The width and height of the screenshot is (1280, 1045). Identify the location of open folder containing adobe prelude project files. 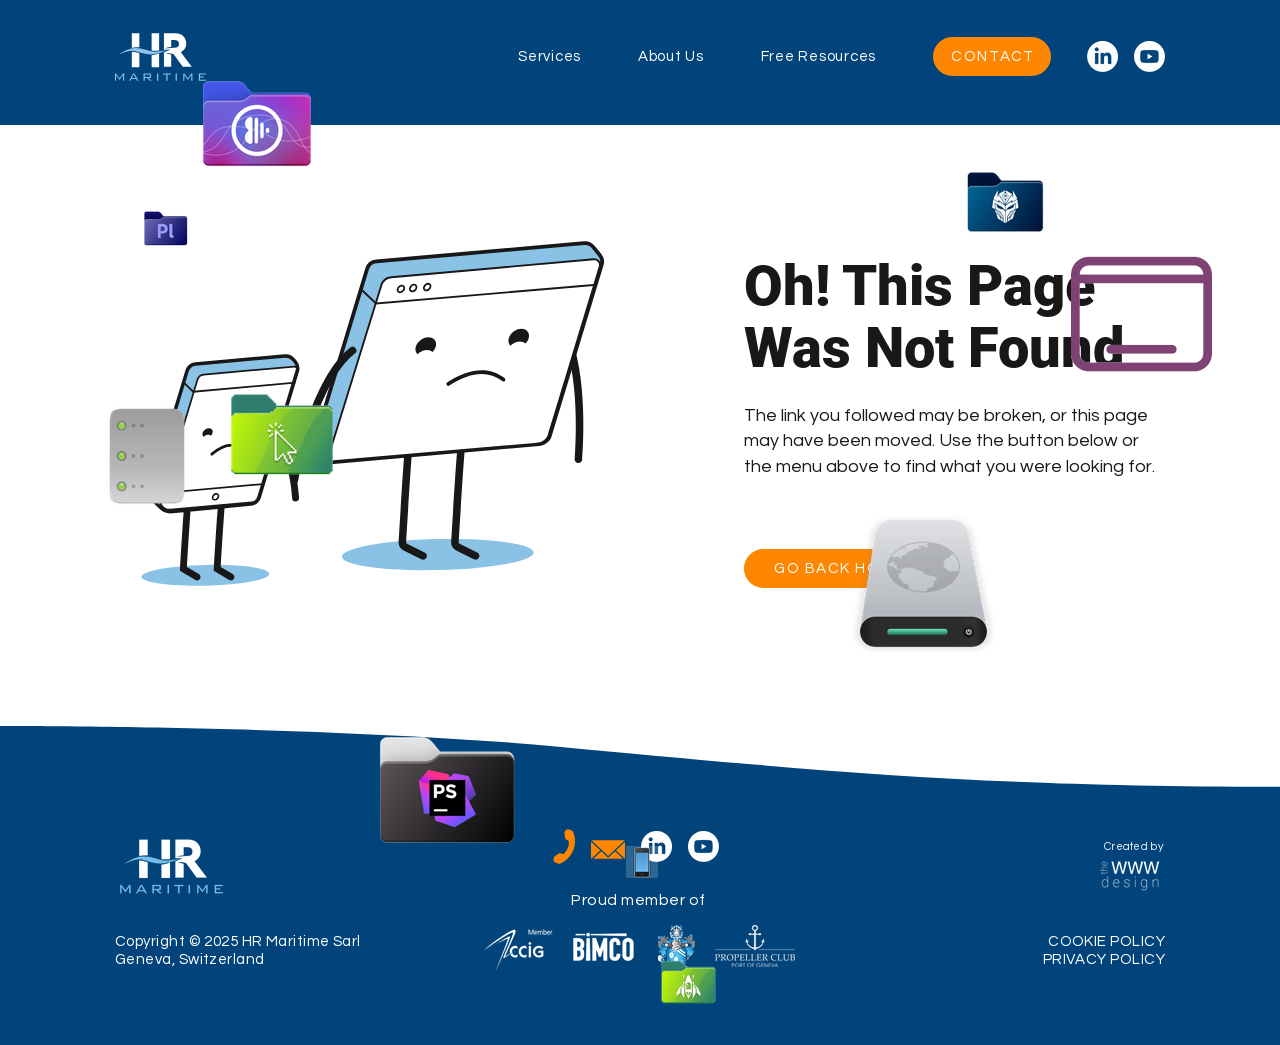
(165, 229).